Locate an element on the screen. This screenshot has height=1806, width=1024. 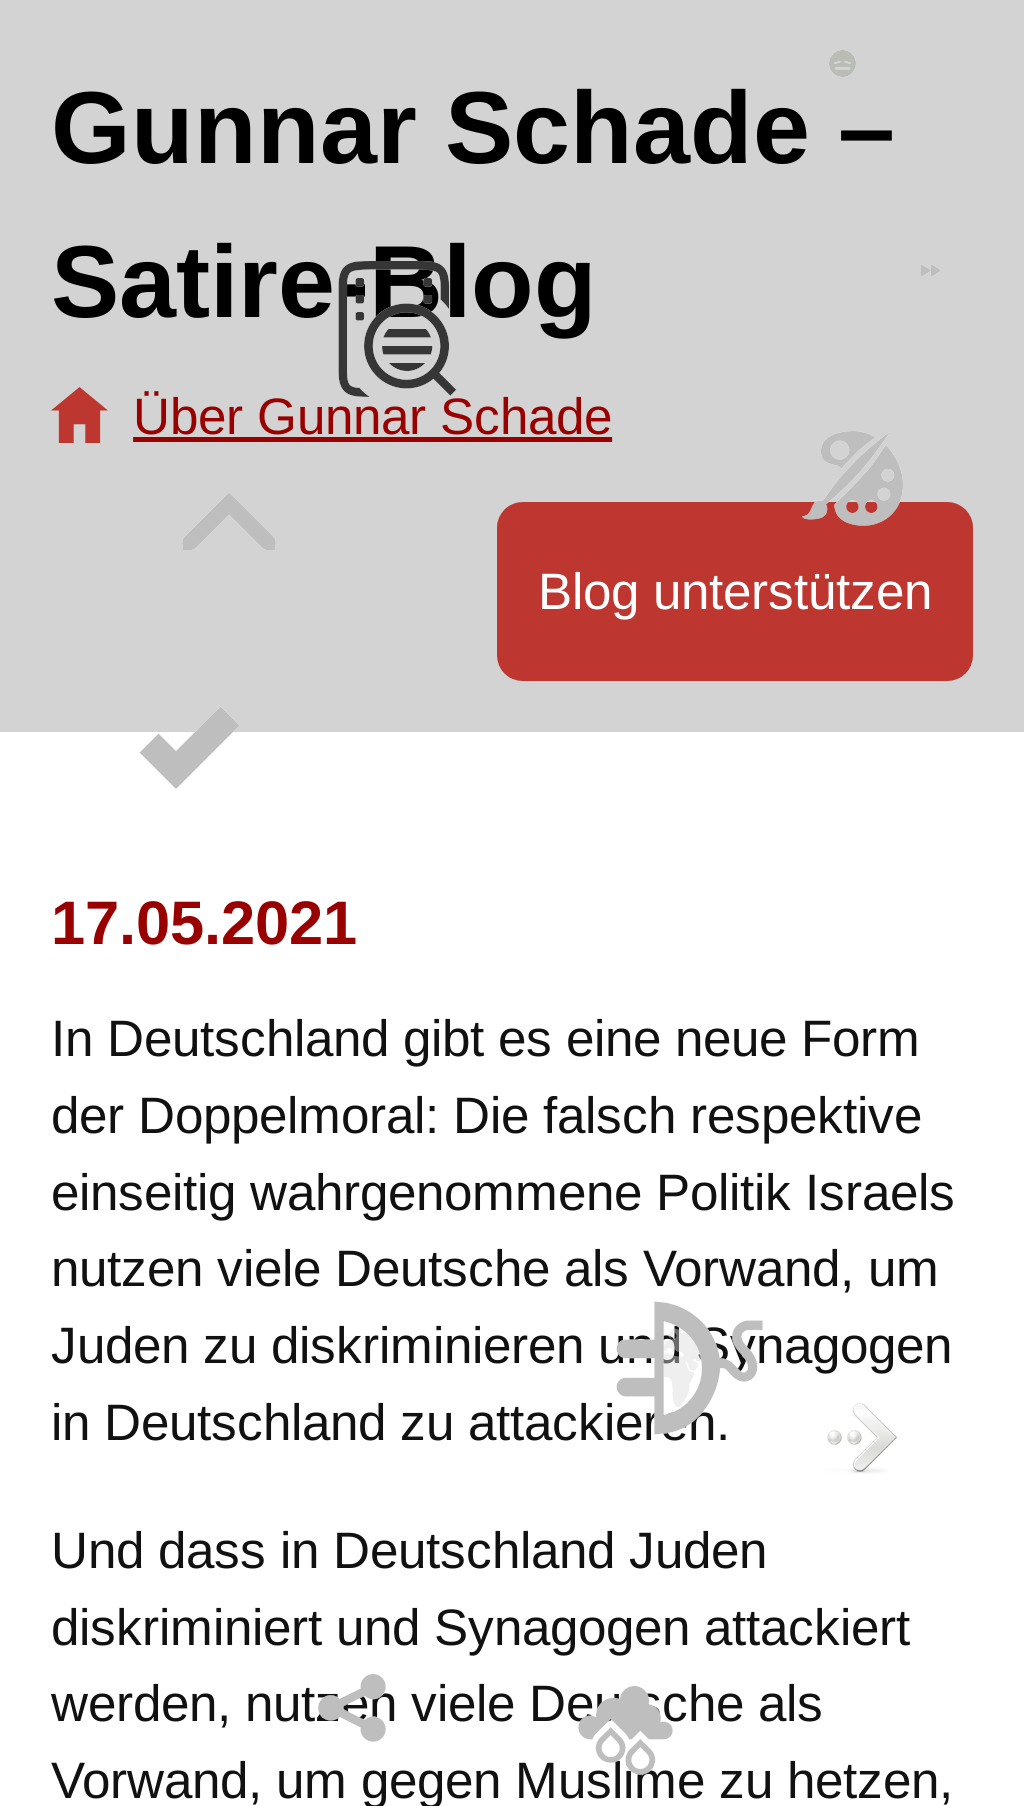
indicates a completed or successful action is located at coordinates (185, 743).